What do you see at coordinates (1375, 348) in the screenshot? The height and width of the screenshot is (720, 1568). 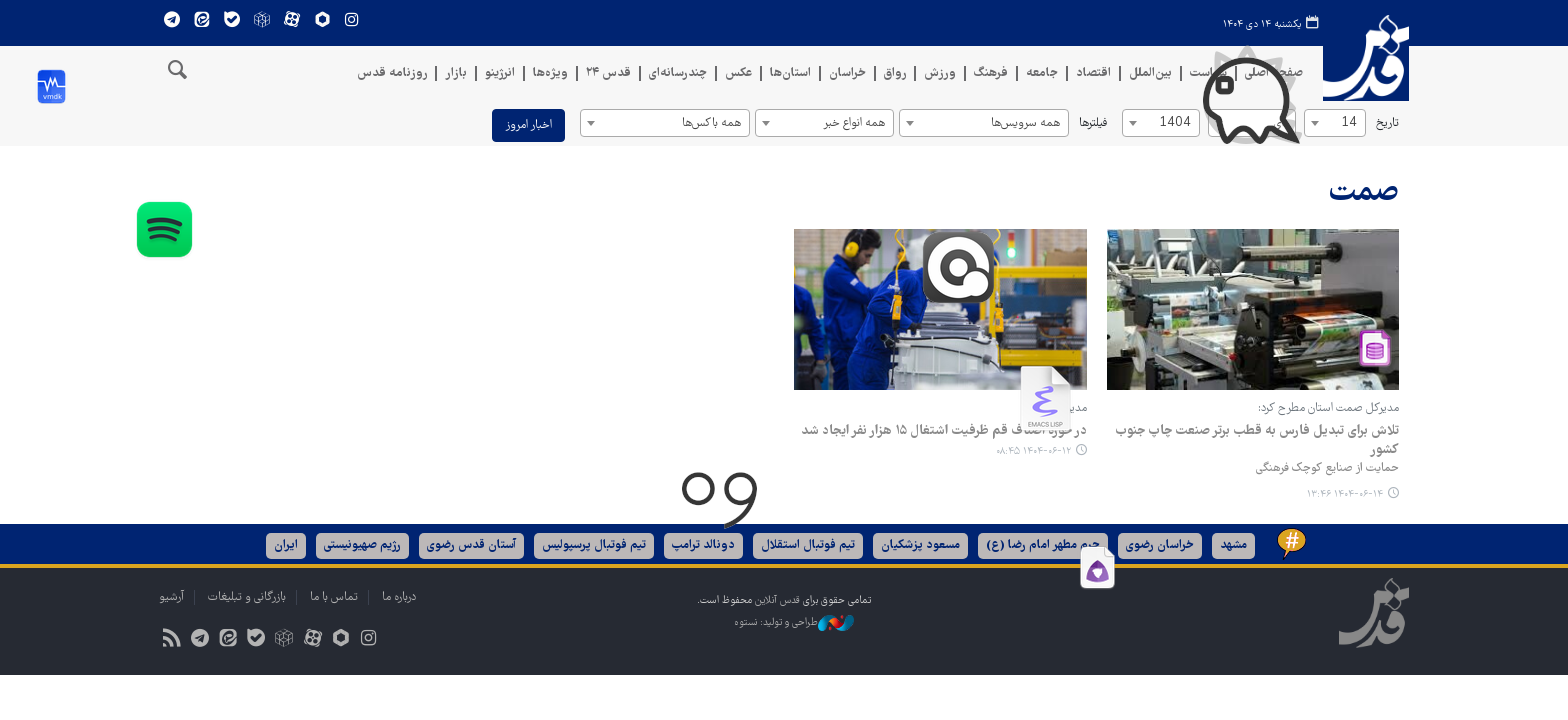 I see `open an opendocument database file` at bounding box center [1375, 348].